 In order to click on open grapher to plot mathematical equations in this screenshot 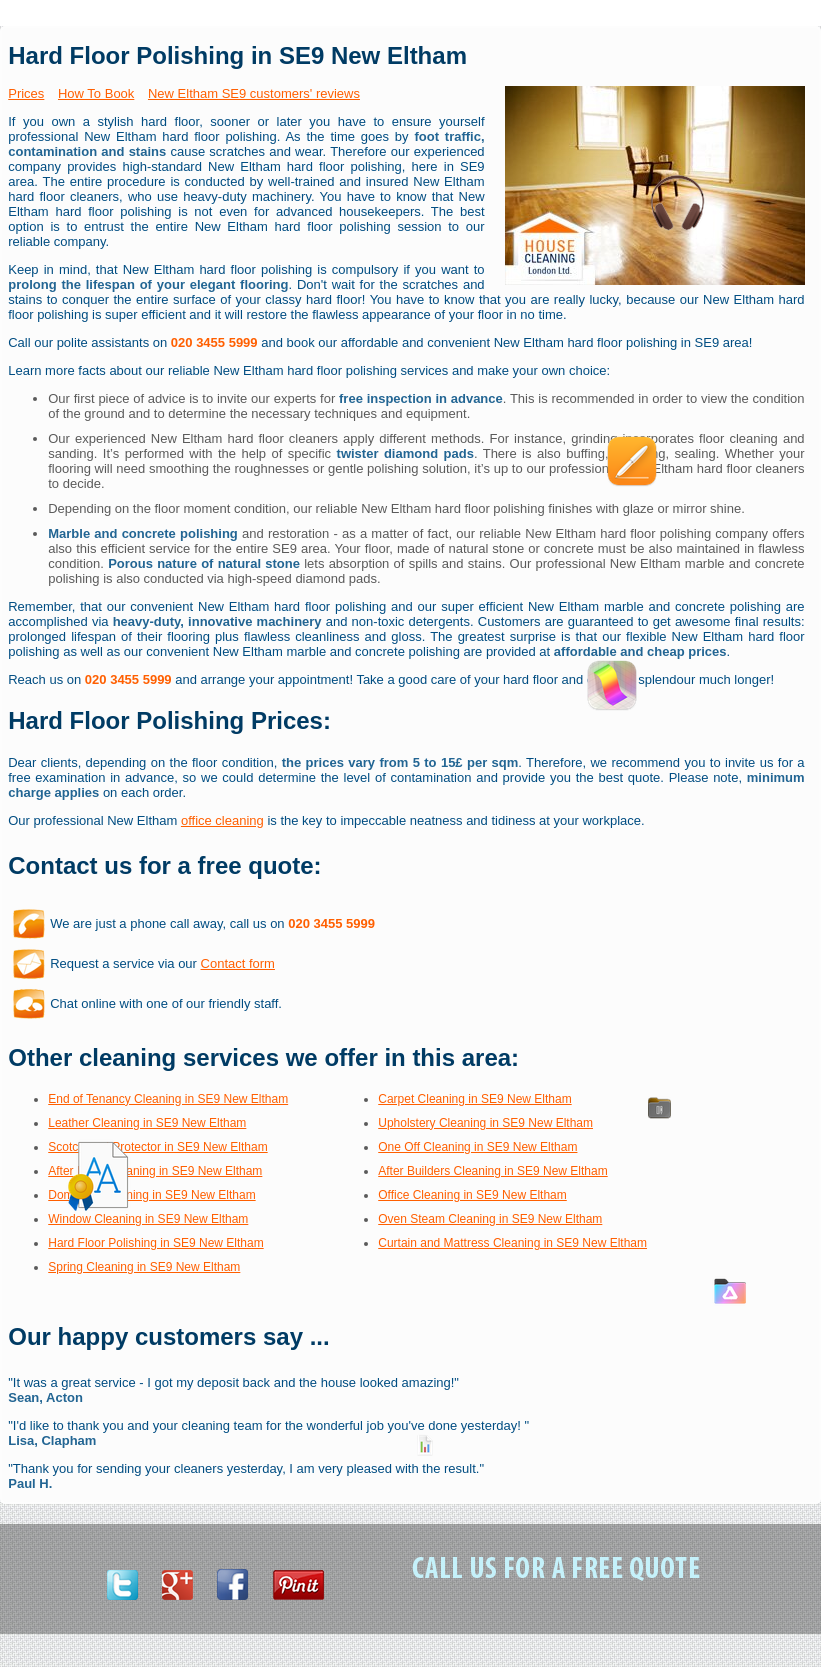, I will do `click(612, 685)`.